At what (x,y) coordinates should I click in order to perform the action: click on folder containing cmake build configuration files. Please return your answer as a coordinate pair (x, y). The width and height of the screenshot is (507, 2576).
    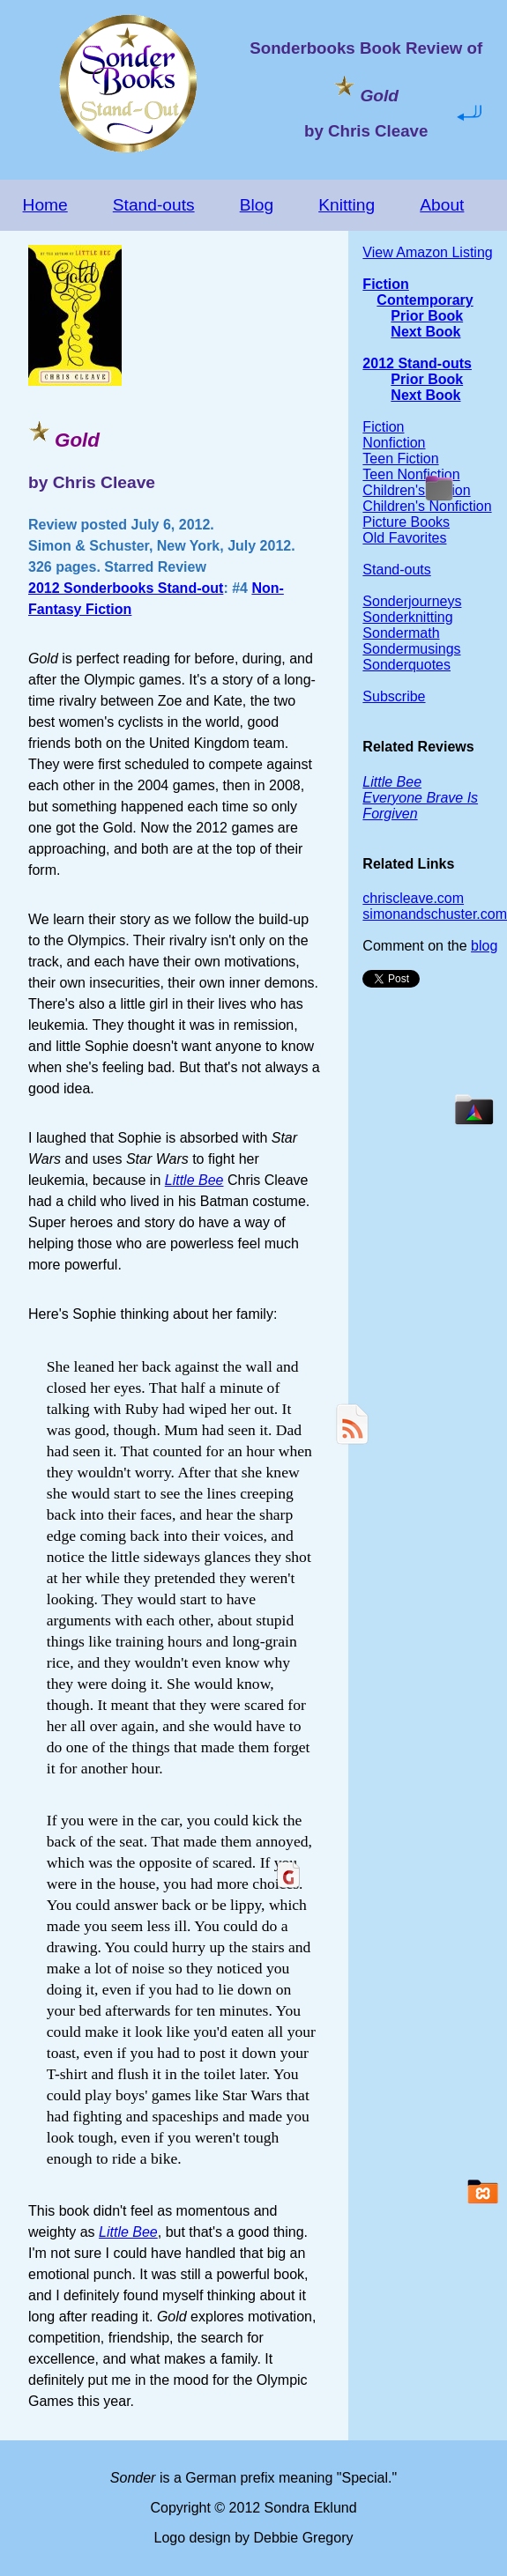
    Looking at the image, I should click on (473, 1110).